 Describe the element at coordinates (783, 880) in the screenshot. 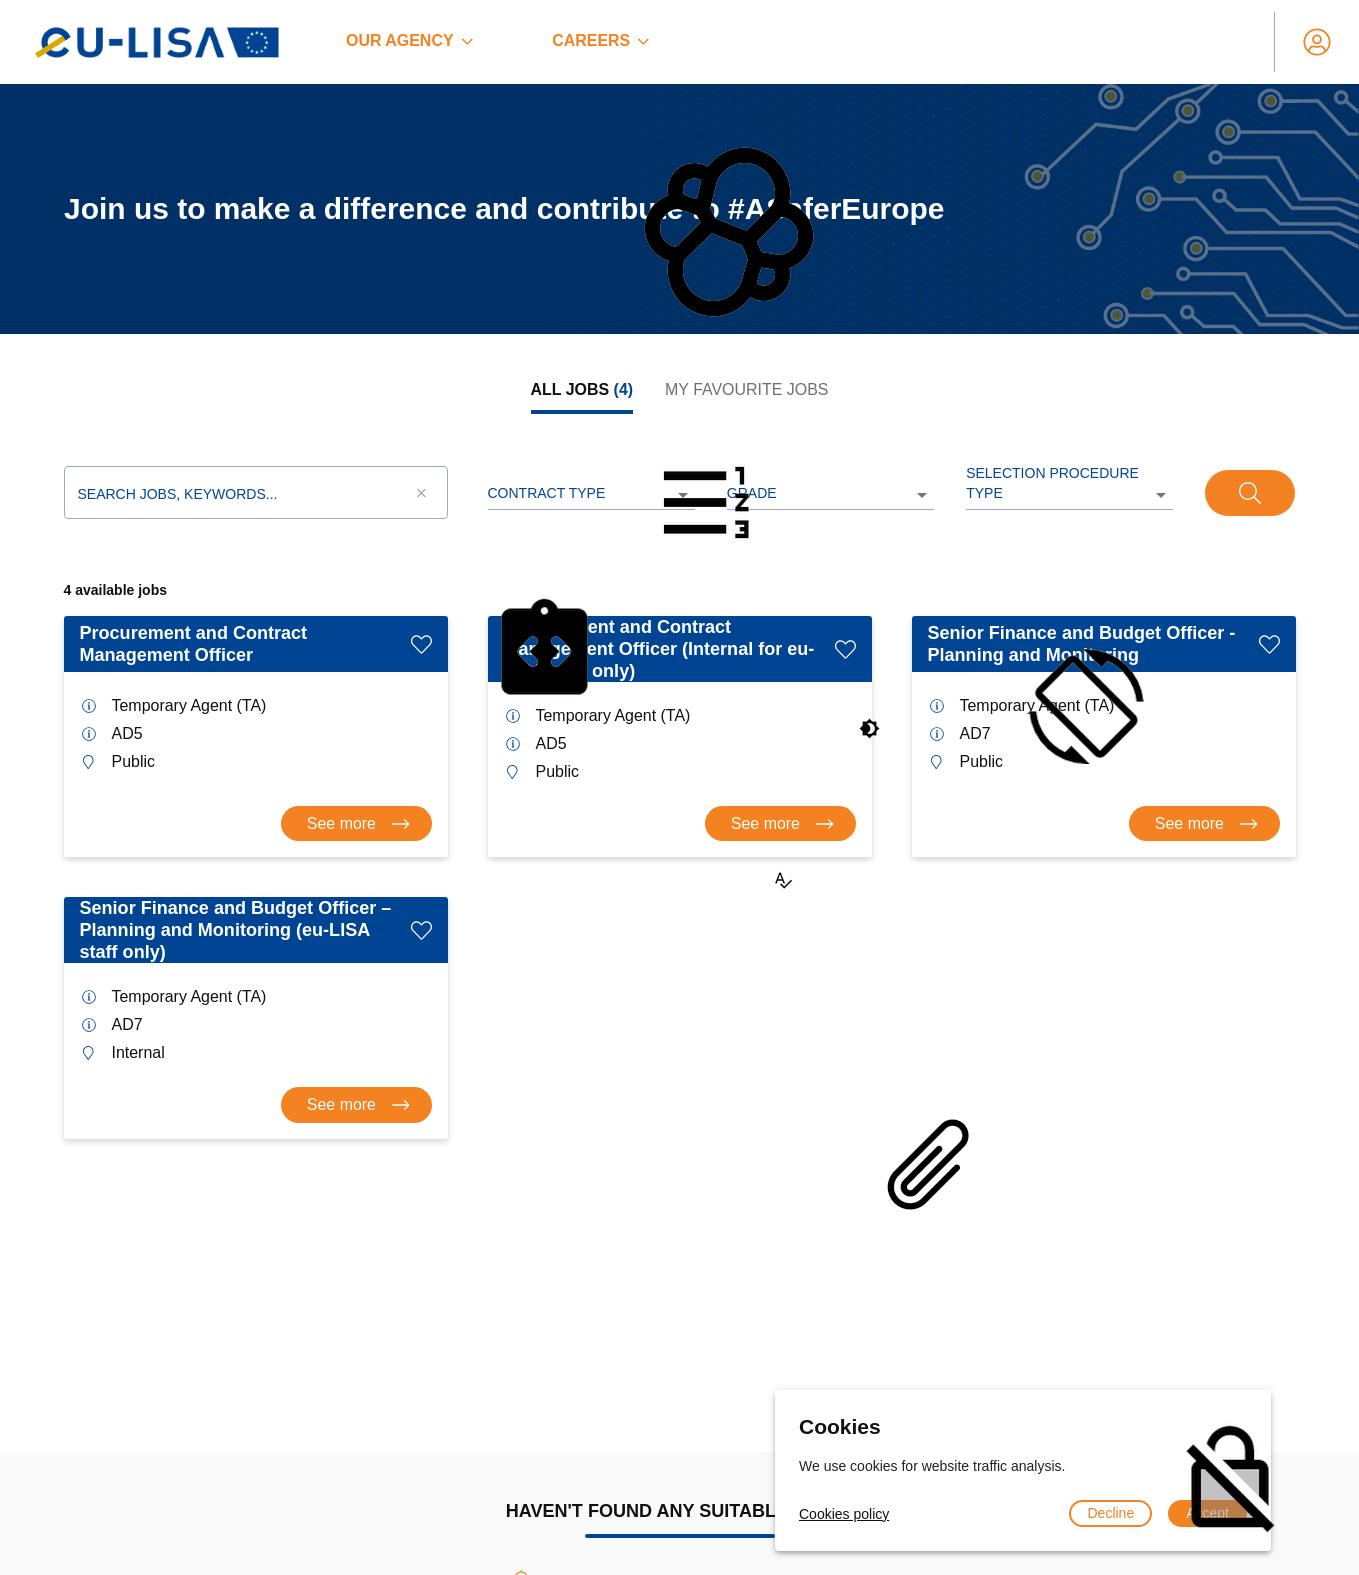

I see `check spelling and grammar` at that location.